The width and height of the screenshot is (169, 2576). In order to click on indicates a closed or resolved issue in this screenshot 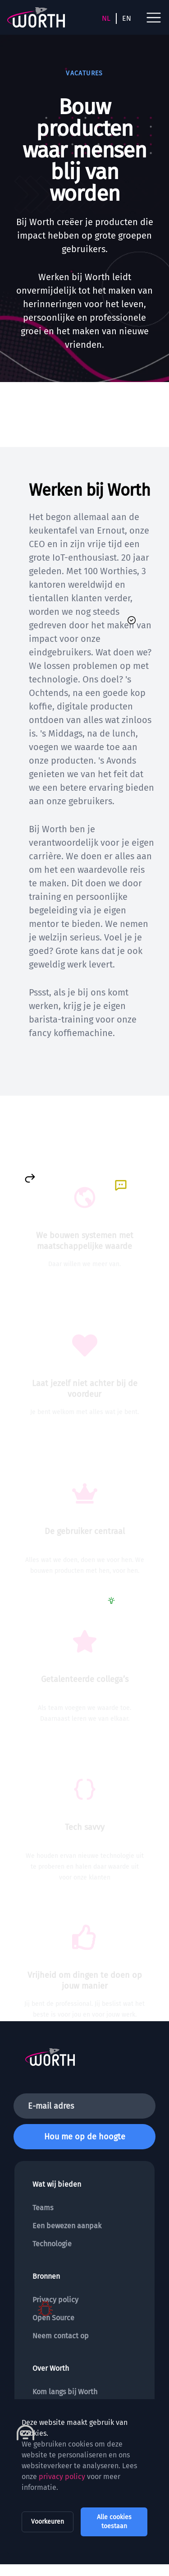, I will do `click(132, 620)`.